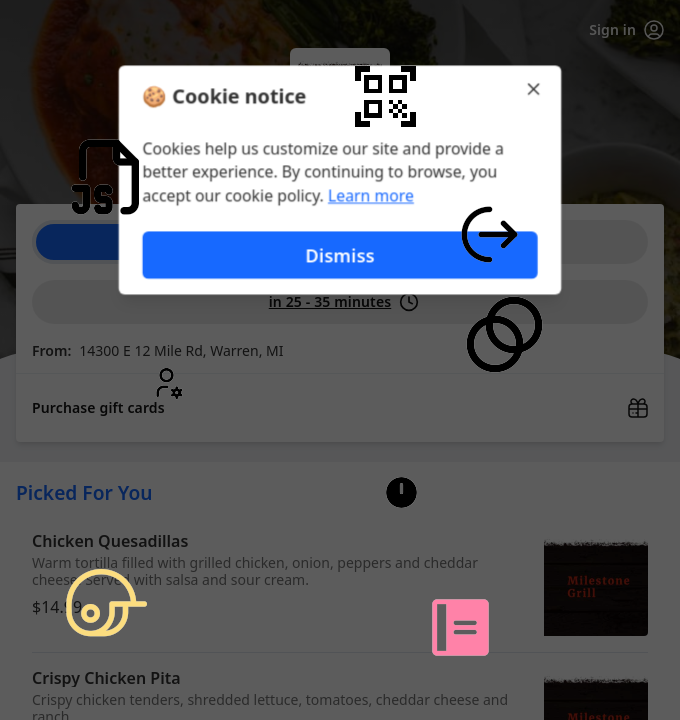 Image resolution: width=680 pixels, height=720 pixels. Describe the element at coordinates (489, 234) in the screenshot. I see `exit or log out of current session` at that location.